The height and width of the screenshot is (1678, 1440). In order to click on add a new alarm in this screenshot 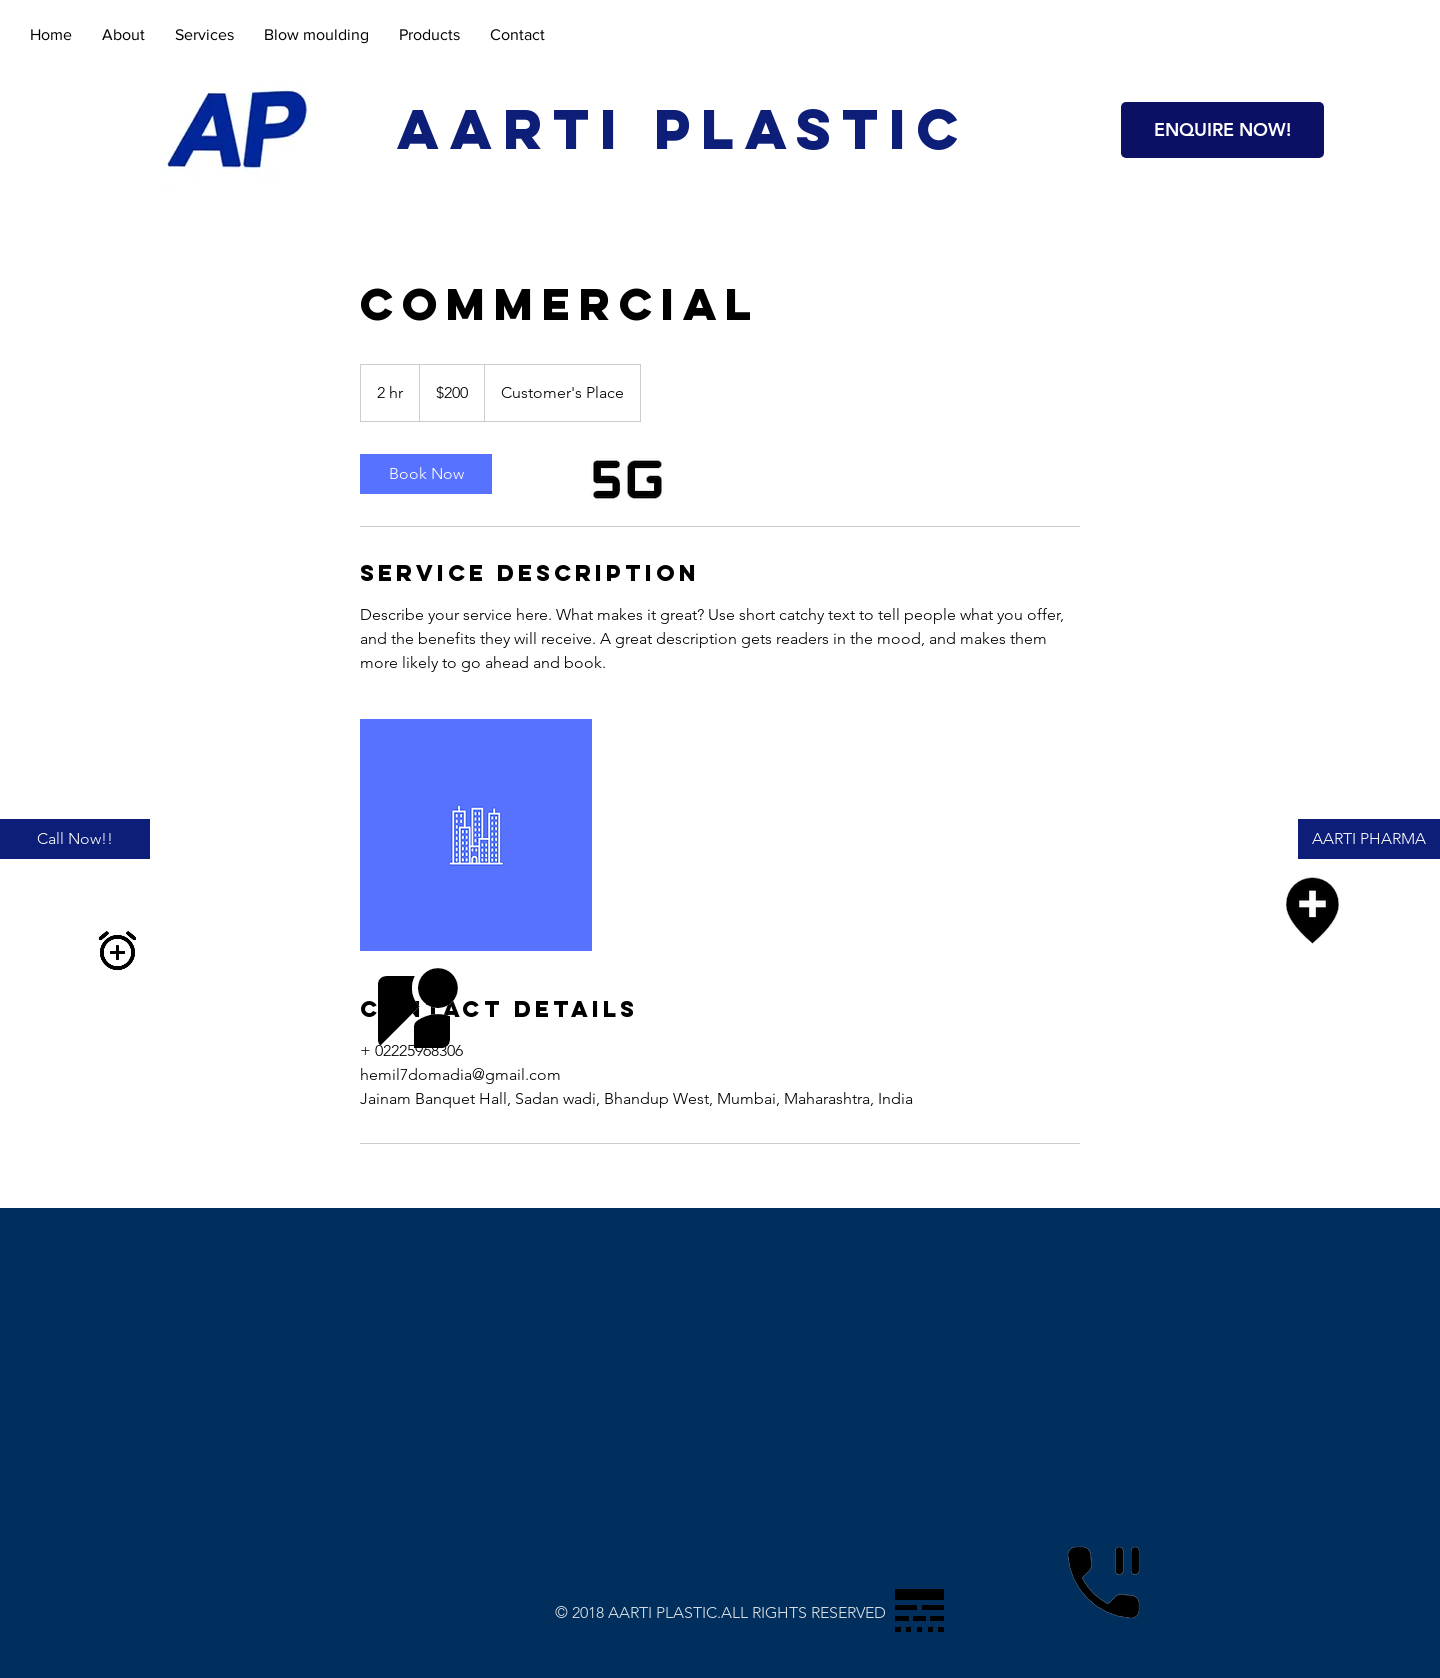, I will do `click(117, 950)`.